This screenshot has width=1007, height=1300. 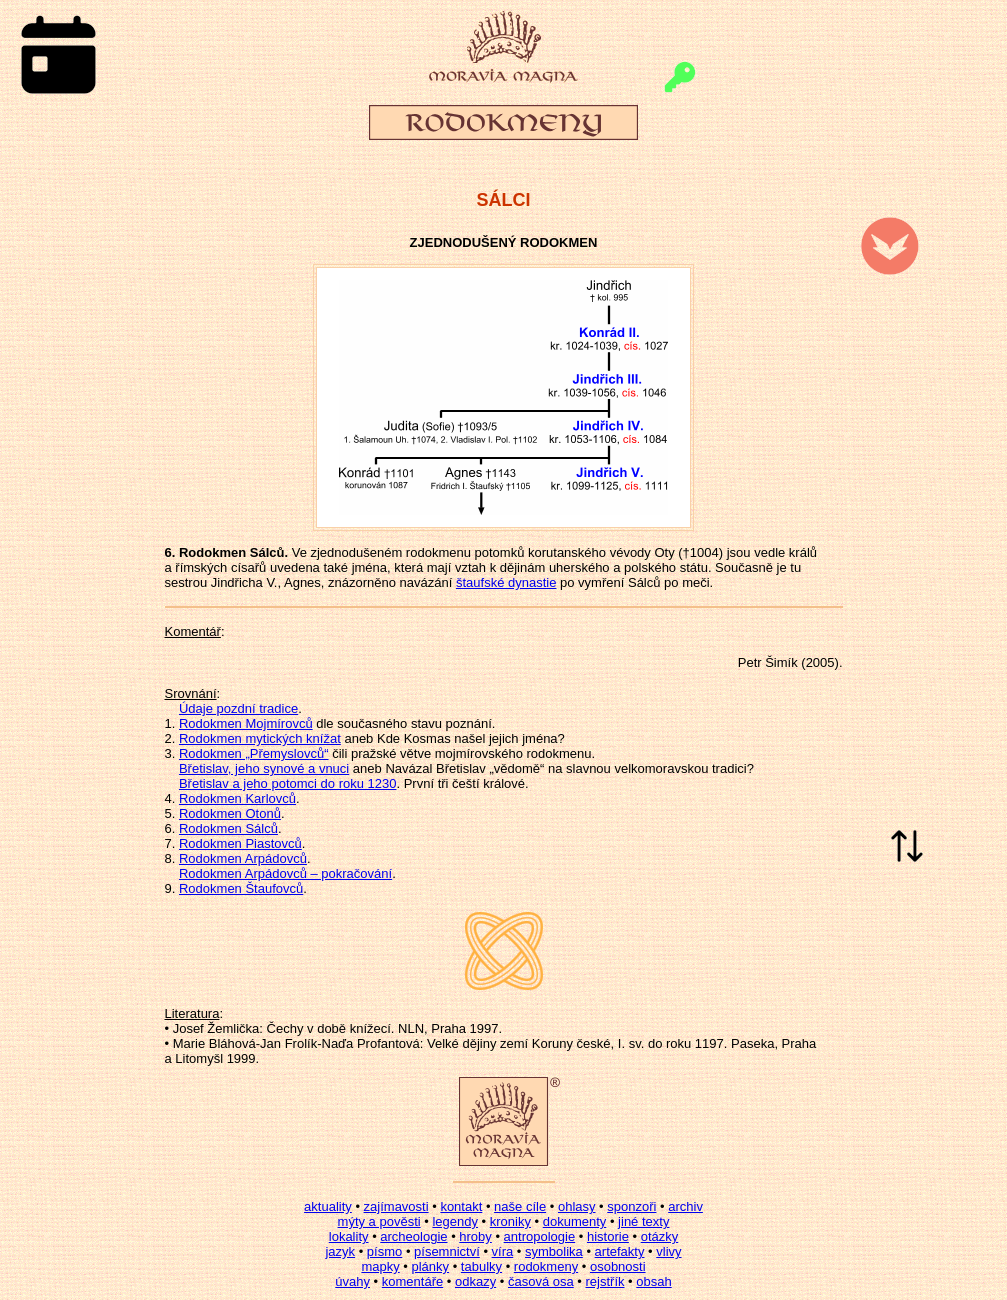 What do you see at coordinates (890, 246) in the screenshot?
I see `indicates membership in discord's hypesquad brilliance house` at bounding box center [890, 246].